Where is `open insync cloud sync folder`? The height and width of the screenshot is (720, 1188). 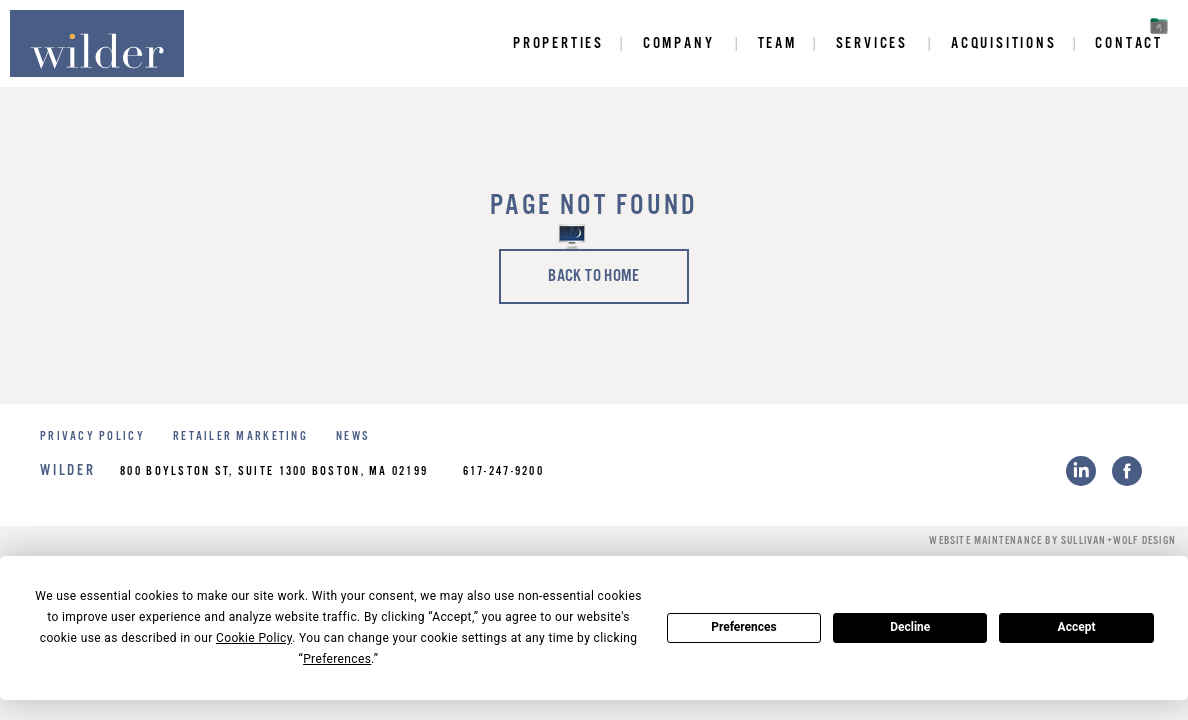
open insync cloud sync folder is located at coordinates (1159, 26).